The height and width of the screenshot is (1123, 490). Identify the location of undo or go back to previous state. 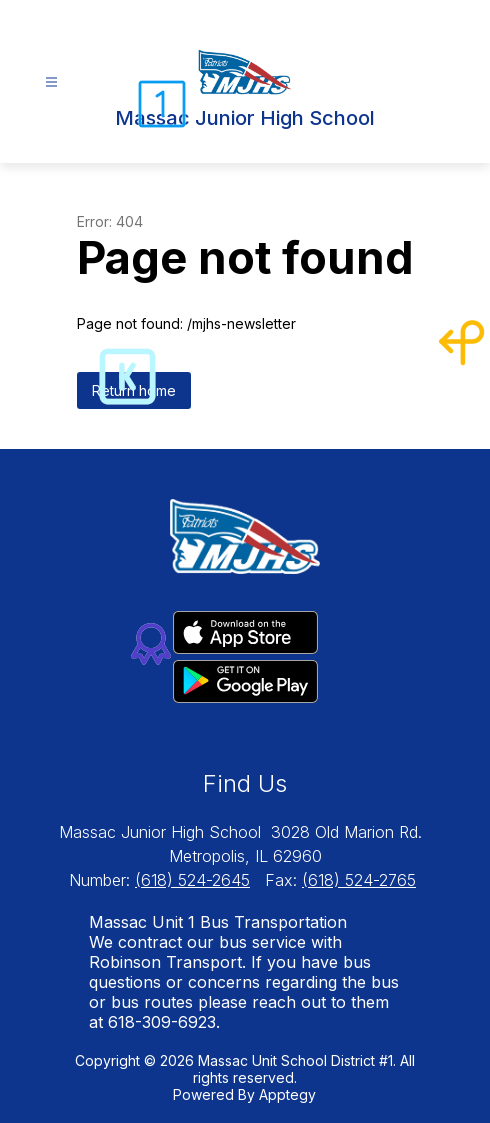
(460, 341).